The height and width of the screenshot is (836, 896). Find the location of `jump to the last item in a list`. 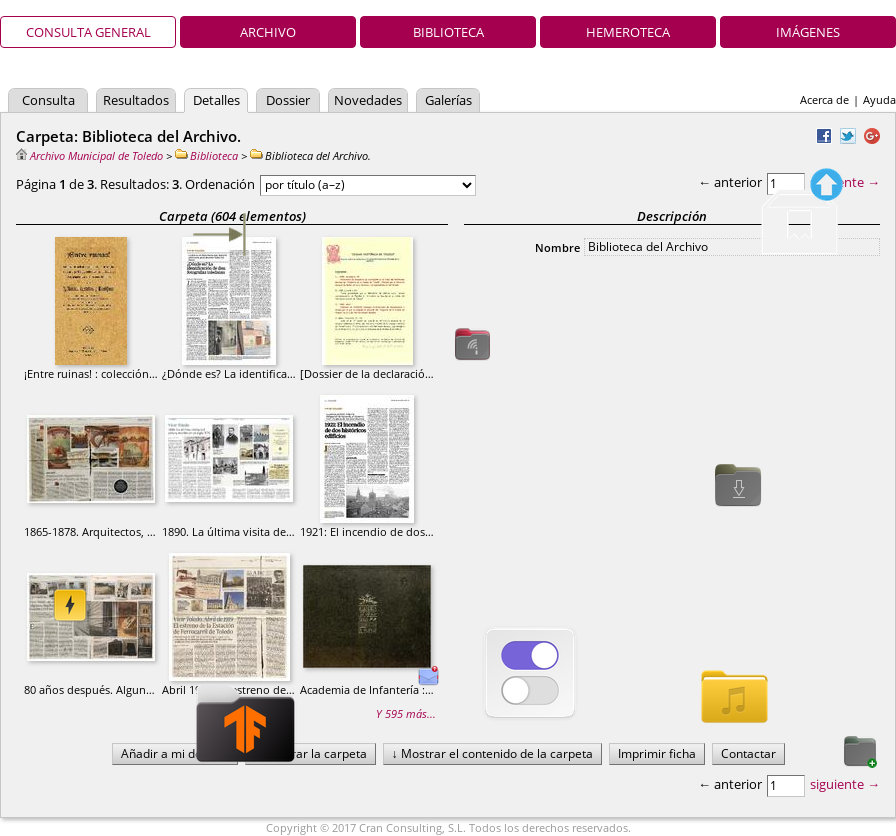

jump to the last item in a list is located at coordinates (219, 234).